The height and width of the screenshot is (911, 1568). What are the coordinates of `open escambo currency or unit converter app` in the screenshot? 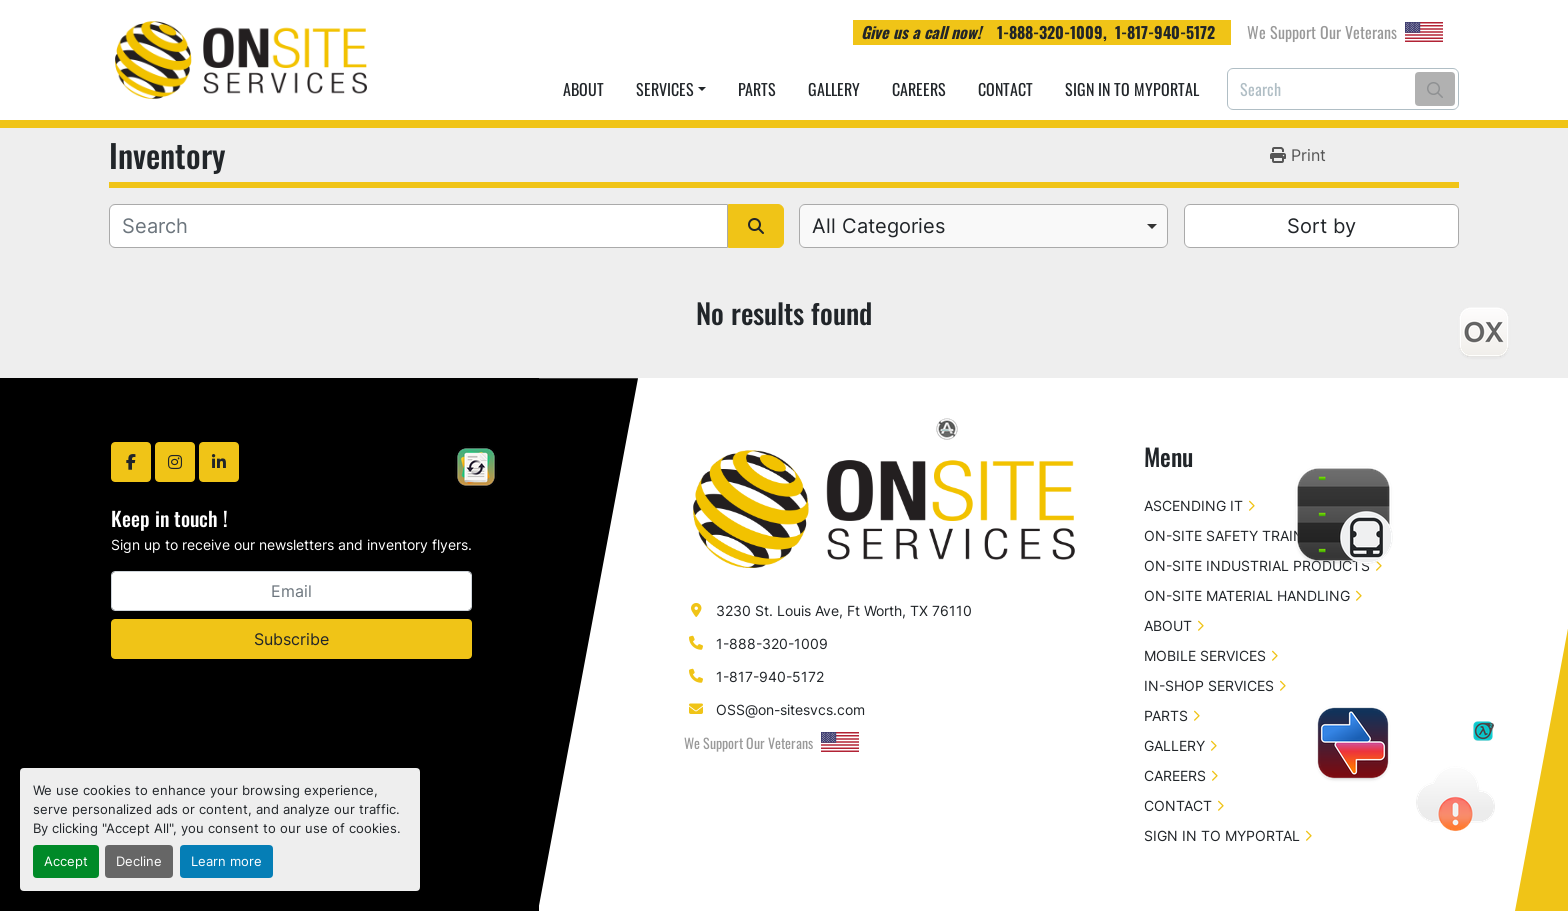 It's located at (1353, 743).